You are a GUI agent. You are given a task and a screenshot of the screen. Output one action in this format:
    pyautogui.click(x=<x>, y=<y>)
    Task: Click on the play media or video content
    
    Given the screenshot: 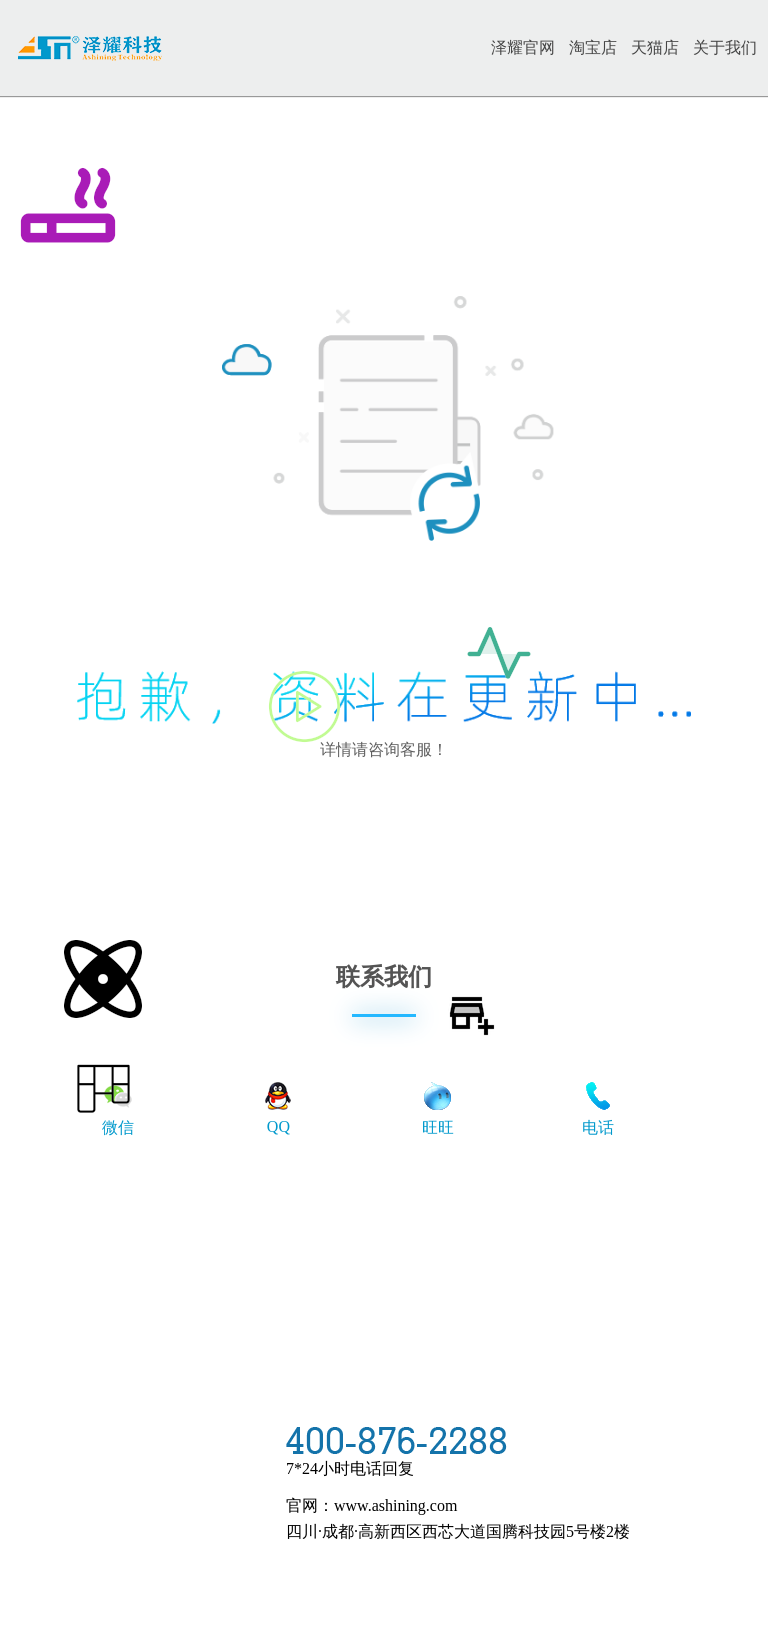 What is the action you would take?
    pyautogui.click(x=304, y=706)
    